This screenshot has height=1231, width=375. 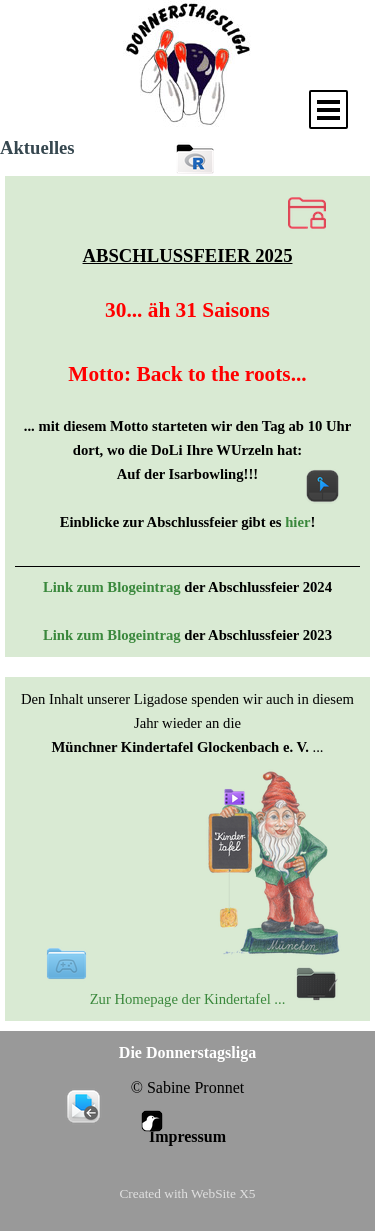 I want to click on open wacom tablet files and drivers, so click(x=316, y=984).